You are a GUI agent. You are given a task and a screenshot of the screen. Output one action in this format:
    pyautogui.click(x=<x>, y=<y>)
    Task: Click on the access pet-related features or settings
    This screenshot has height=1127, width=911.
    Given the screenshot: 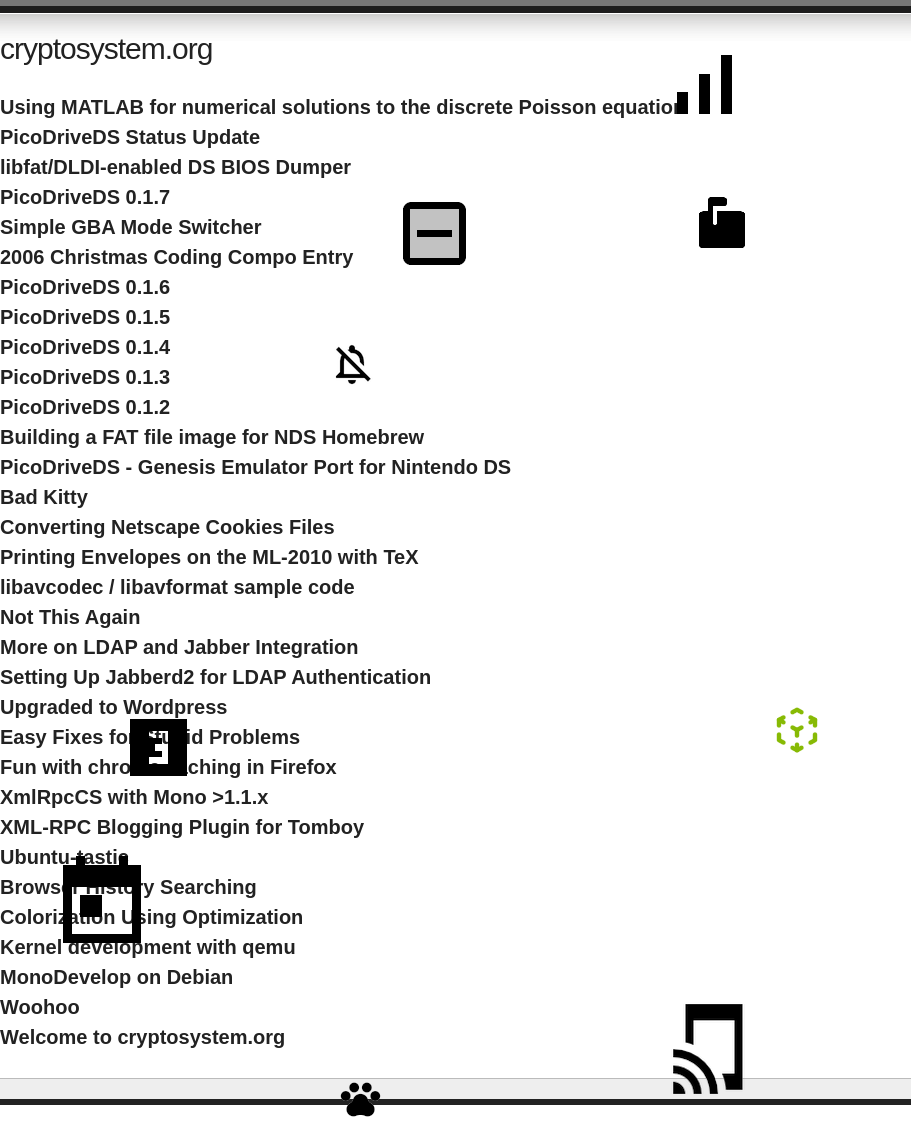 What is the action you would take?
    pyautogui.click(x=360, y=1099)
    